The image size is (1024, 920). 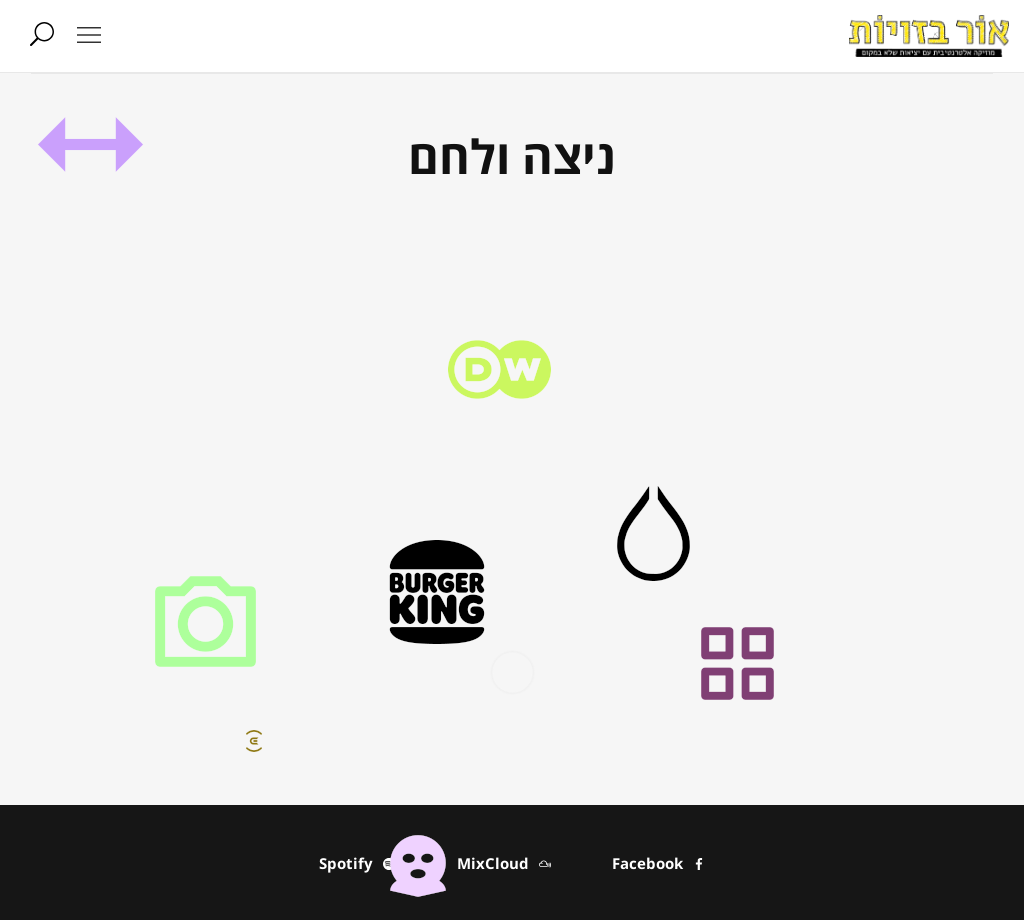 What do you see at coordinates (653, 533) in the screenshot?
I see `hyprland window manager logo` at bounding box center [653, 533].